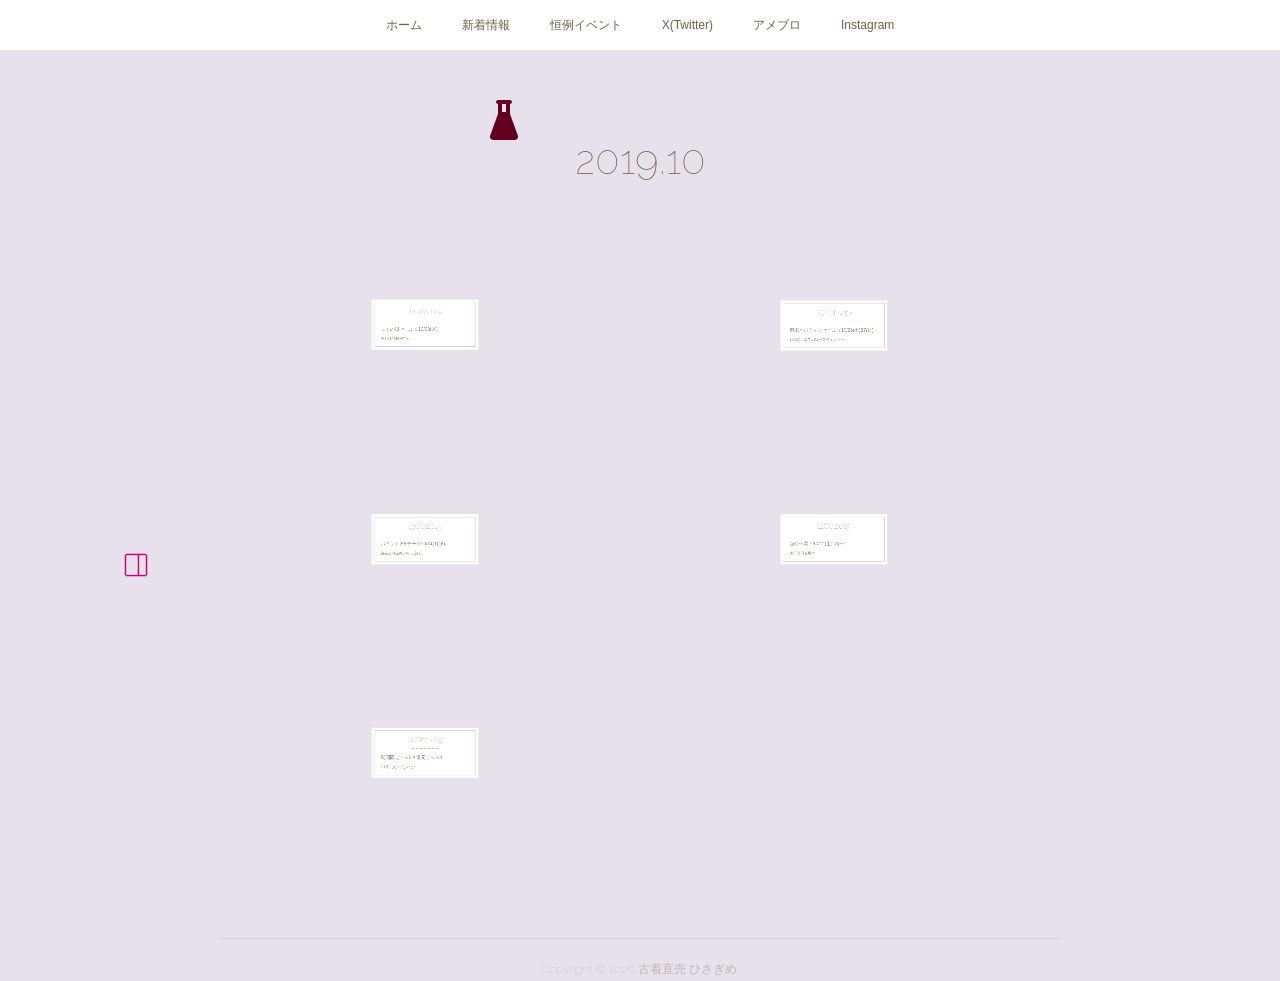  Describe the element at coordinates (136, 565) in the screenshot. I see `hide the right sidebar panel` at that location.